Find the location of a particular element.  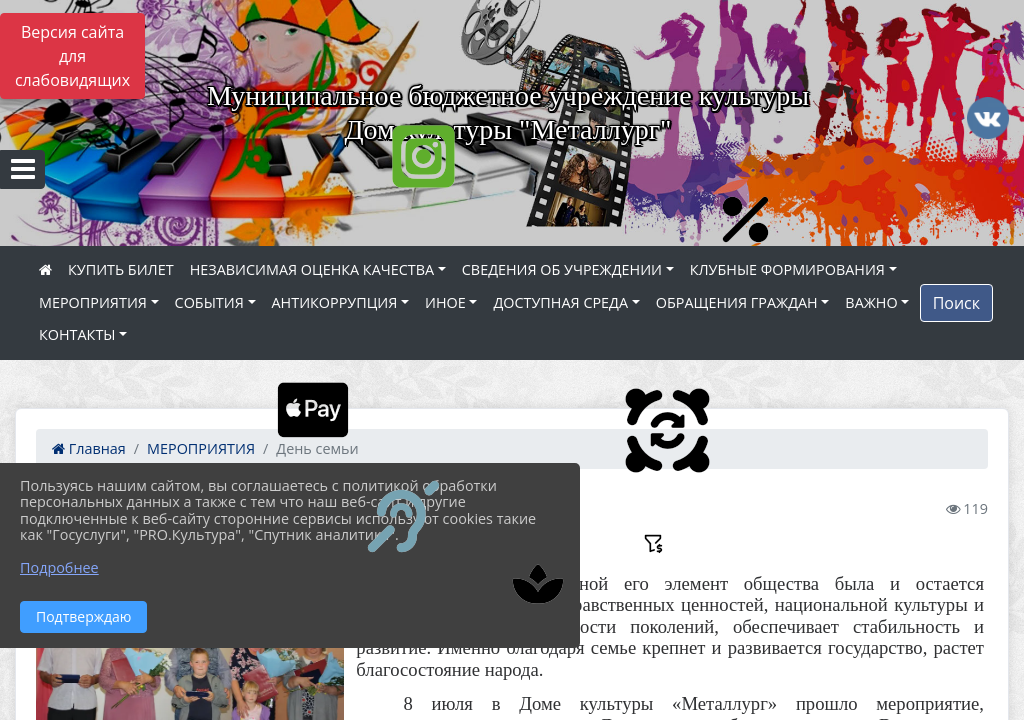

view discount or sale pricing is located at coordinates (745, 219).